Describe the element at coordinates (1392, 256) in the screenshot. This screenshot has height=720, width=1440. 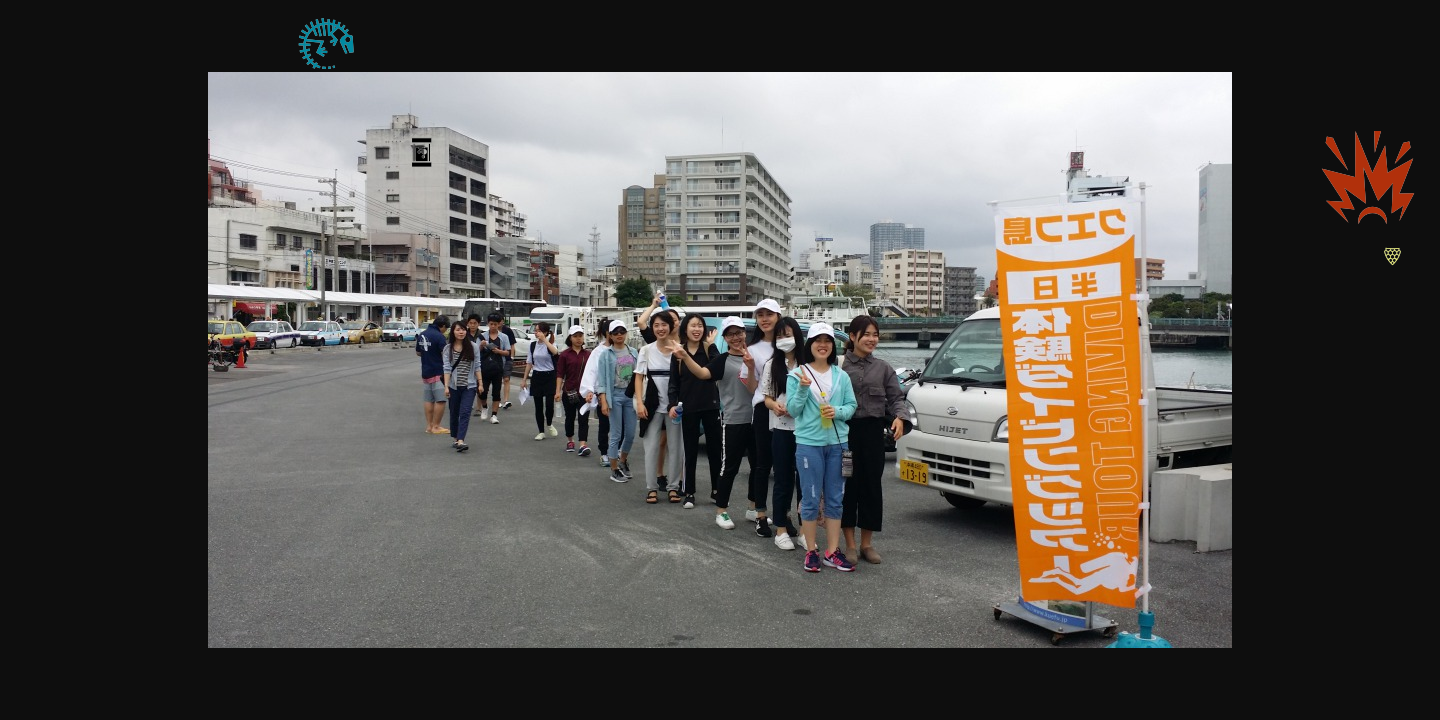
I see `equip or select a defensive shield item` at that location.